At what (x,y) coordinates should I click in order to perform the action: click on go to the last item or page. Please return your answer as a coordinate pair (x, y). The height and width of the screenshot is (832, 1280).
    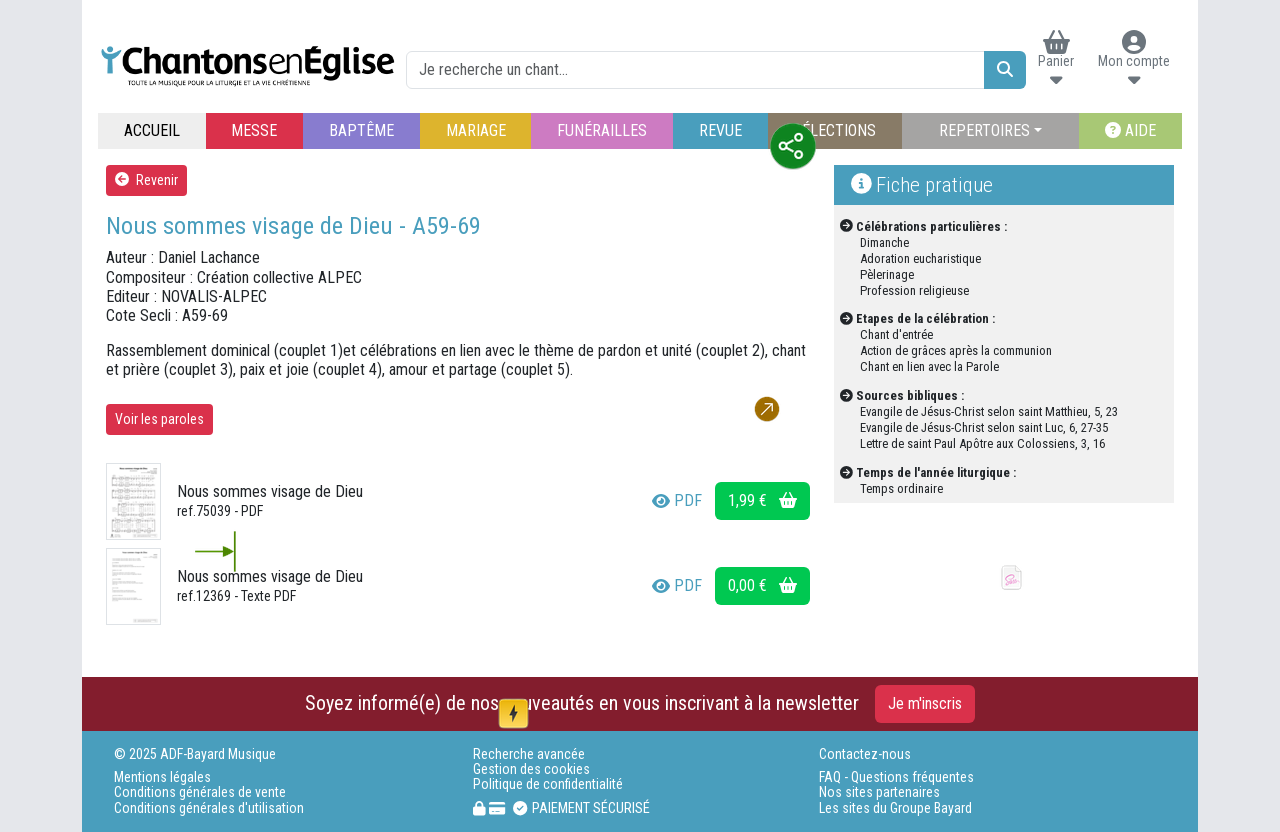
    Looking at the image, I should click on (215, 551).